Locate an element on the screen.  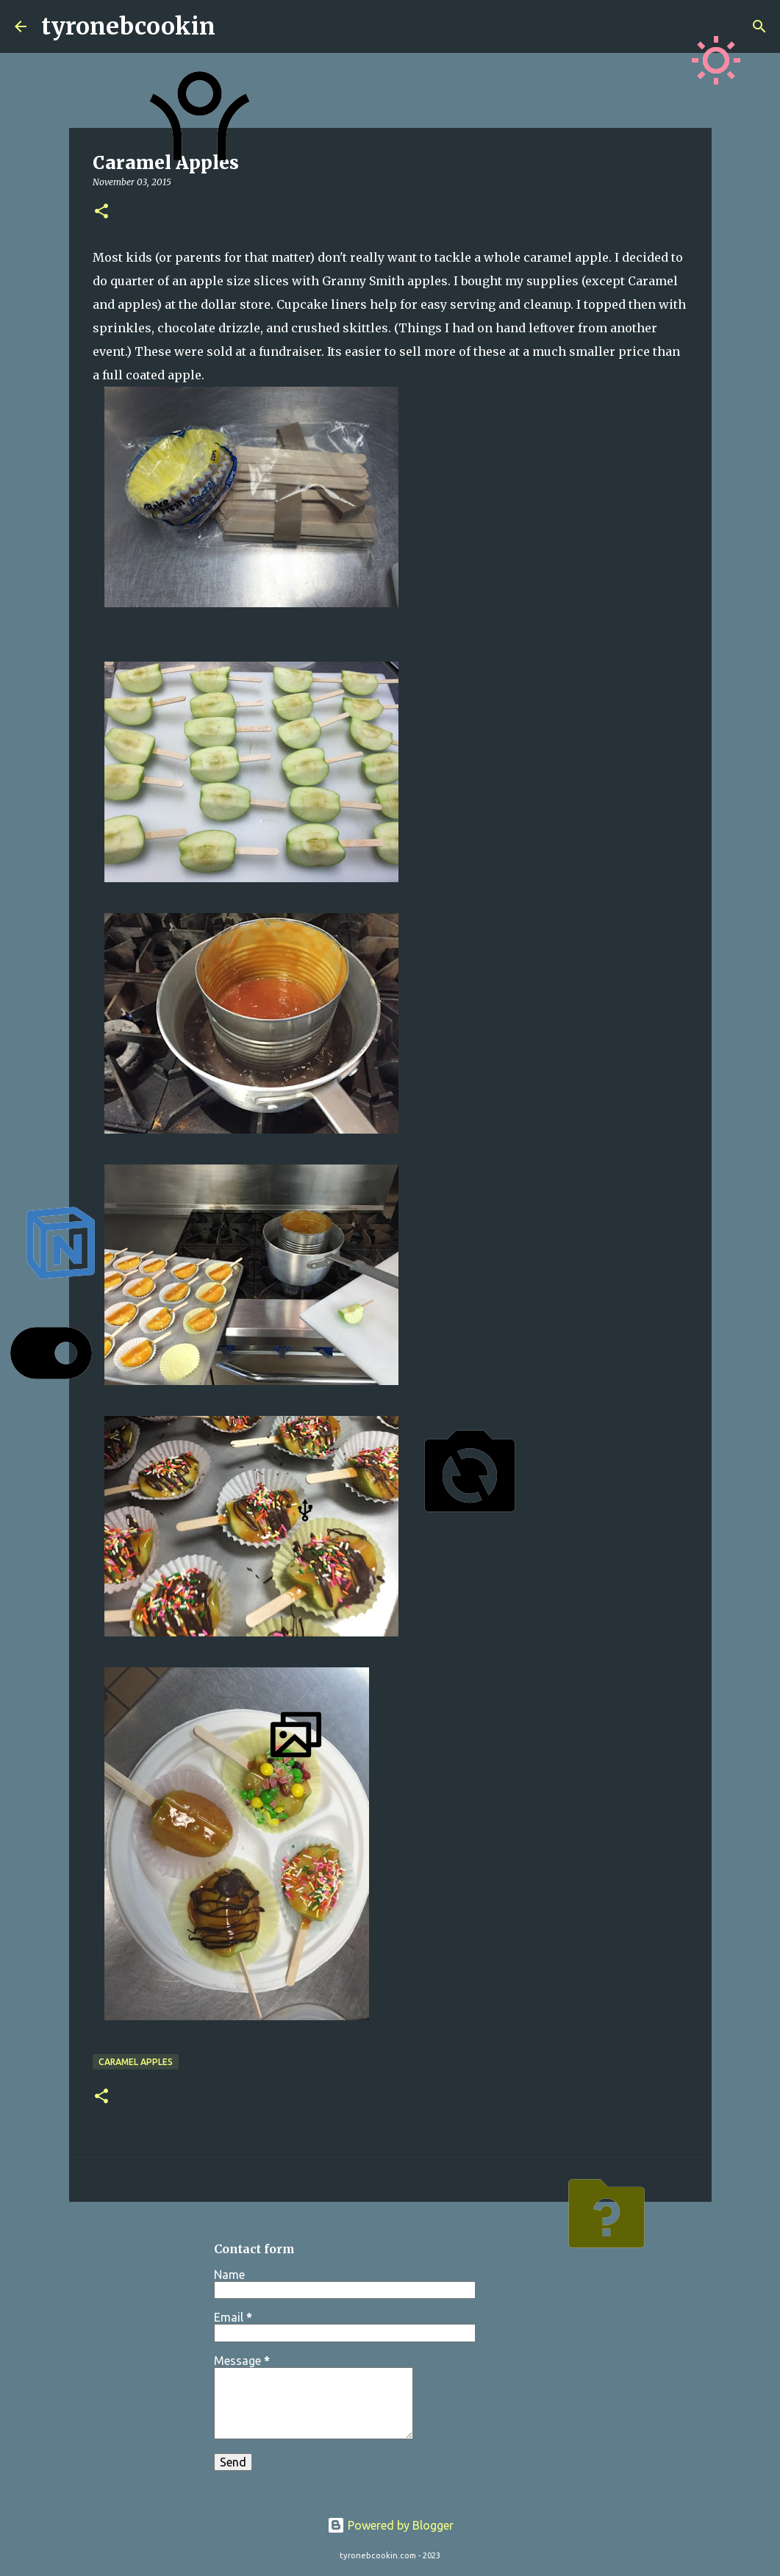
connect a USB device is located at coordinates (305, 1510).